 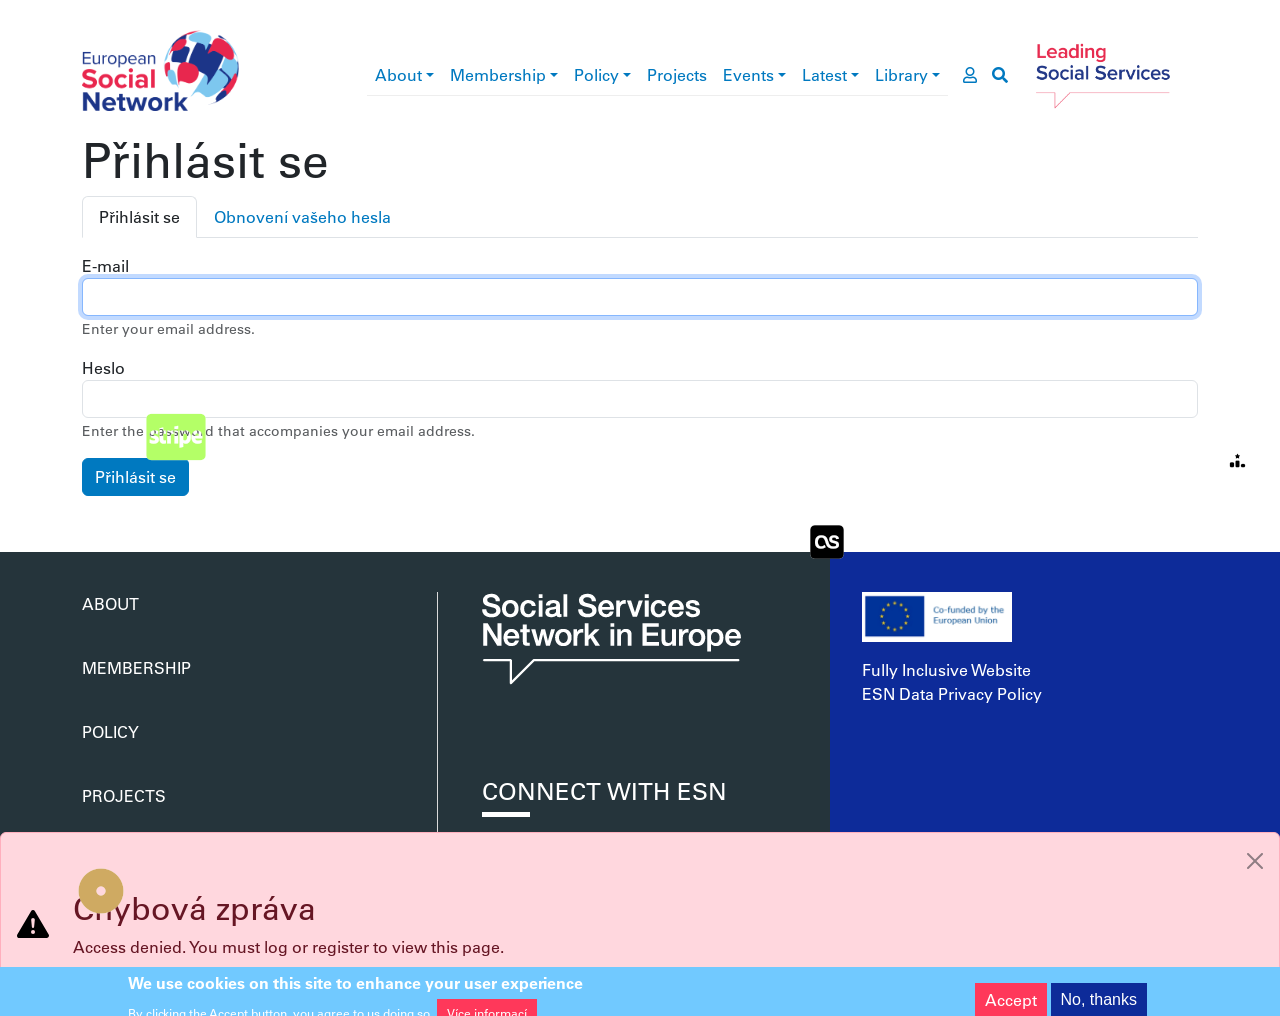 What do you see at coordinates (101, 891) in the screenshot?
I see `focus on a selected element or area` at bounding box center [101, 891].